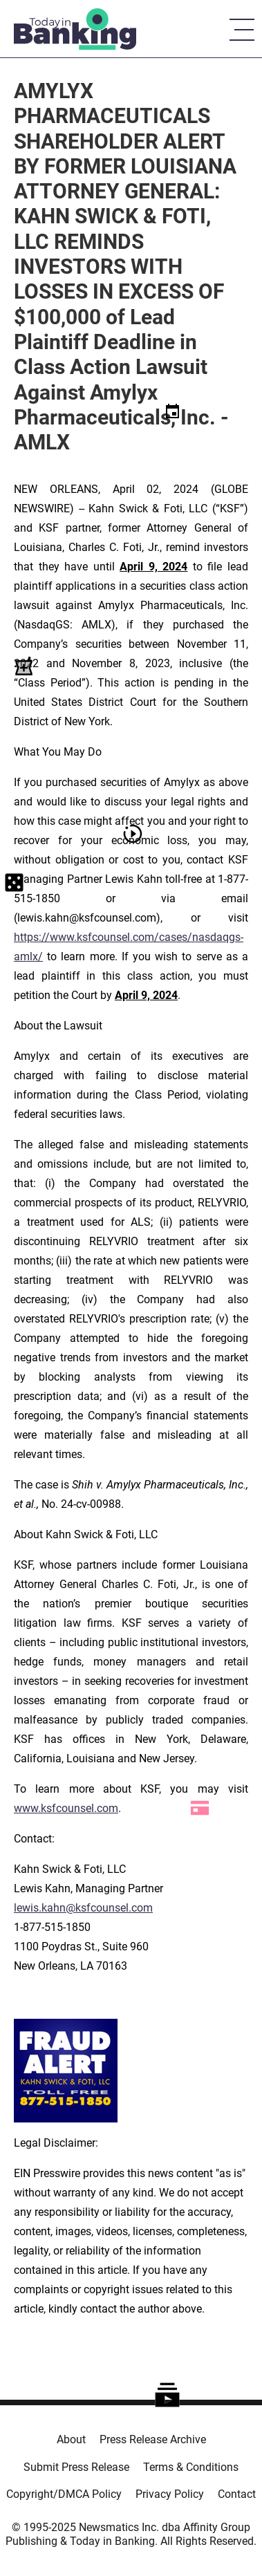 The width and height of the screenshot is (262, 2576). I want to click on access casino or gambling games, so click(14, 882).